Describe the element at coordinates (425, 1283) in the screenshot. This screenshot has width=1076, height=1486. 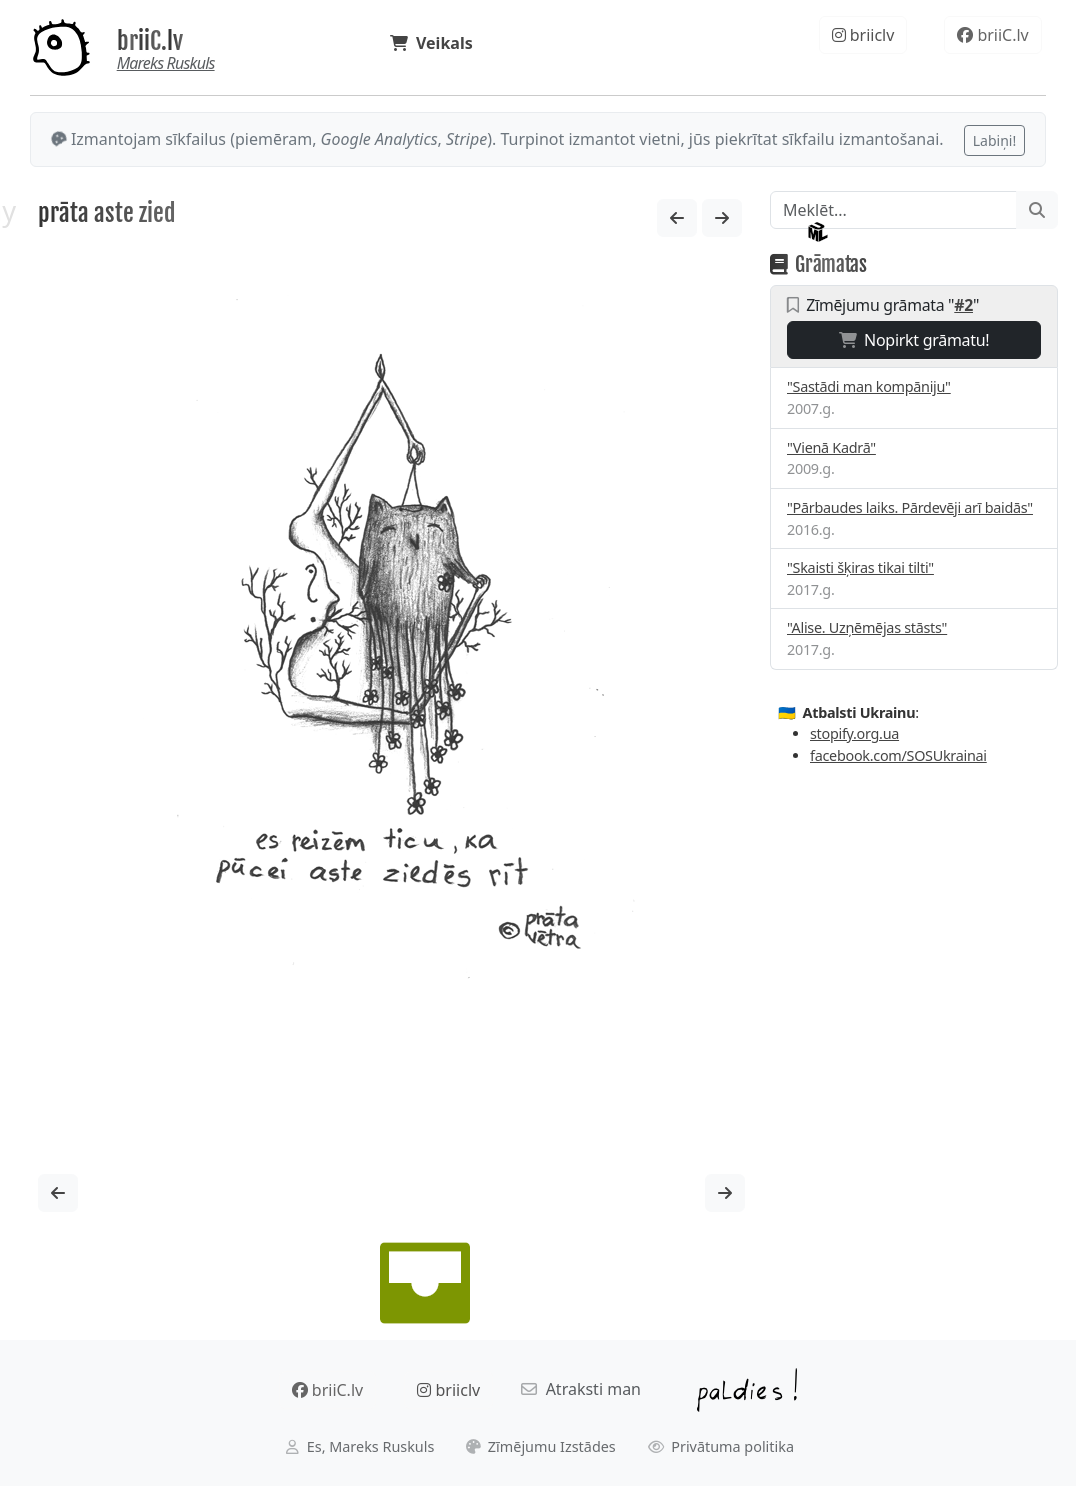
I see `view your inbox messages` at that location.